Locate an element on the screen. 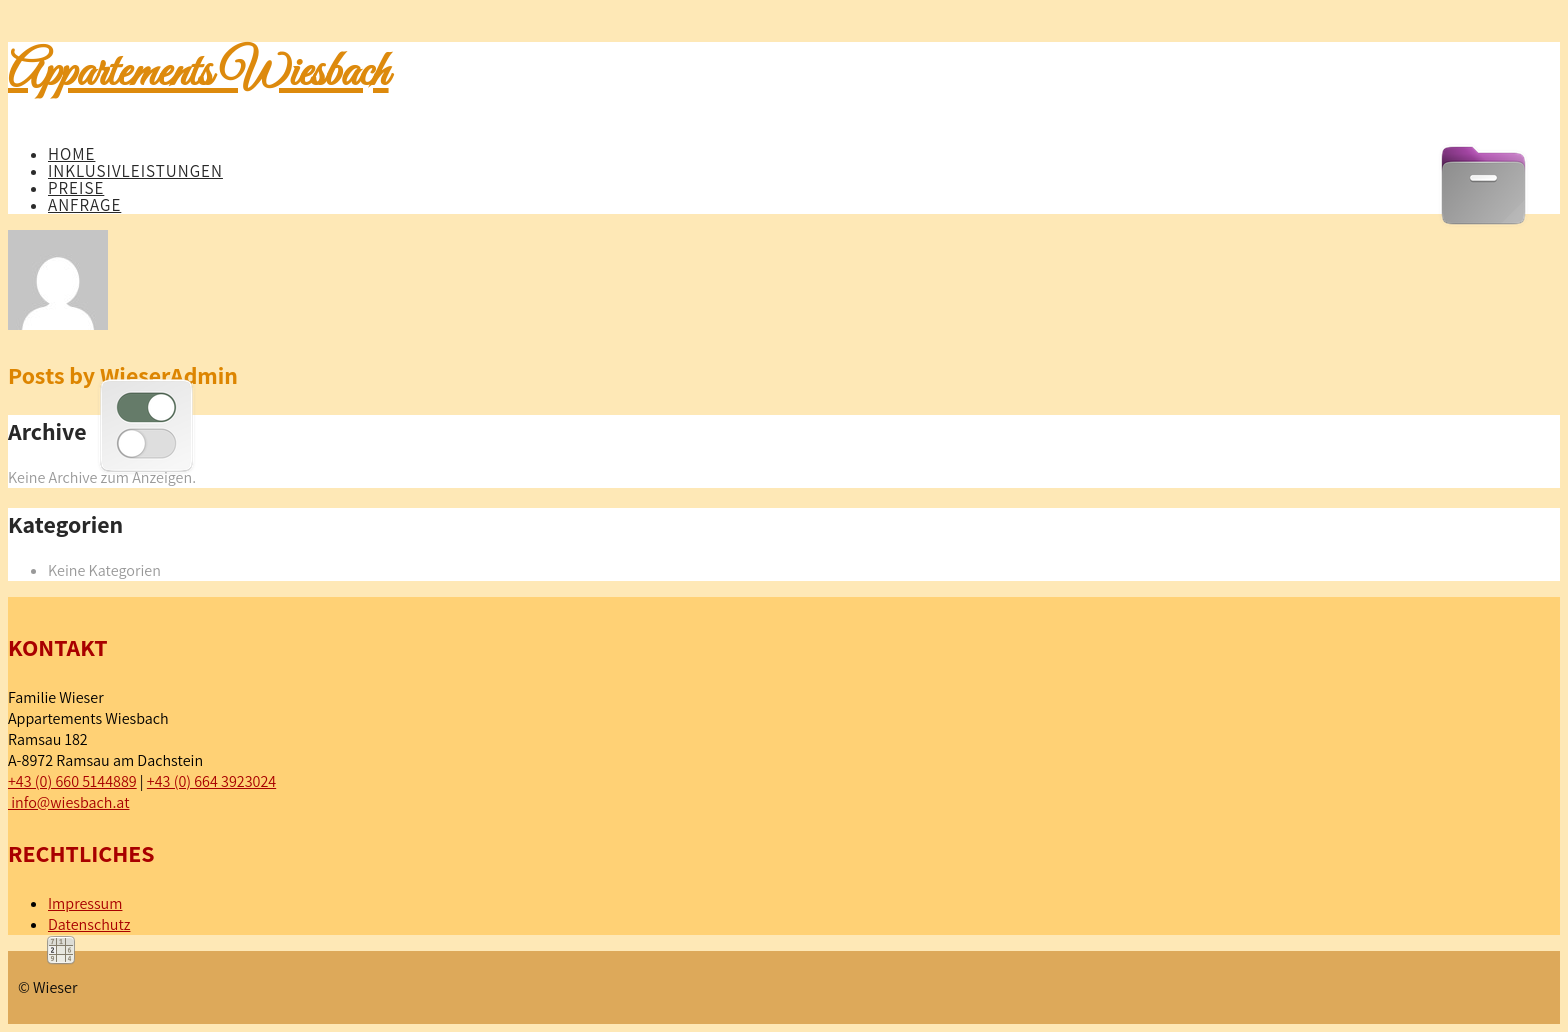 Image resolution: width=1568 pixels, height=1032 pixels. open desktop preferences or settings is located at coordinates (146, 425).